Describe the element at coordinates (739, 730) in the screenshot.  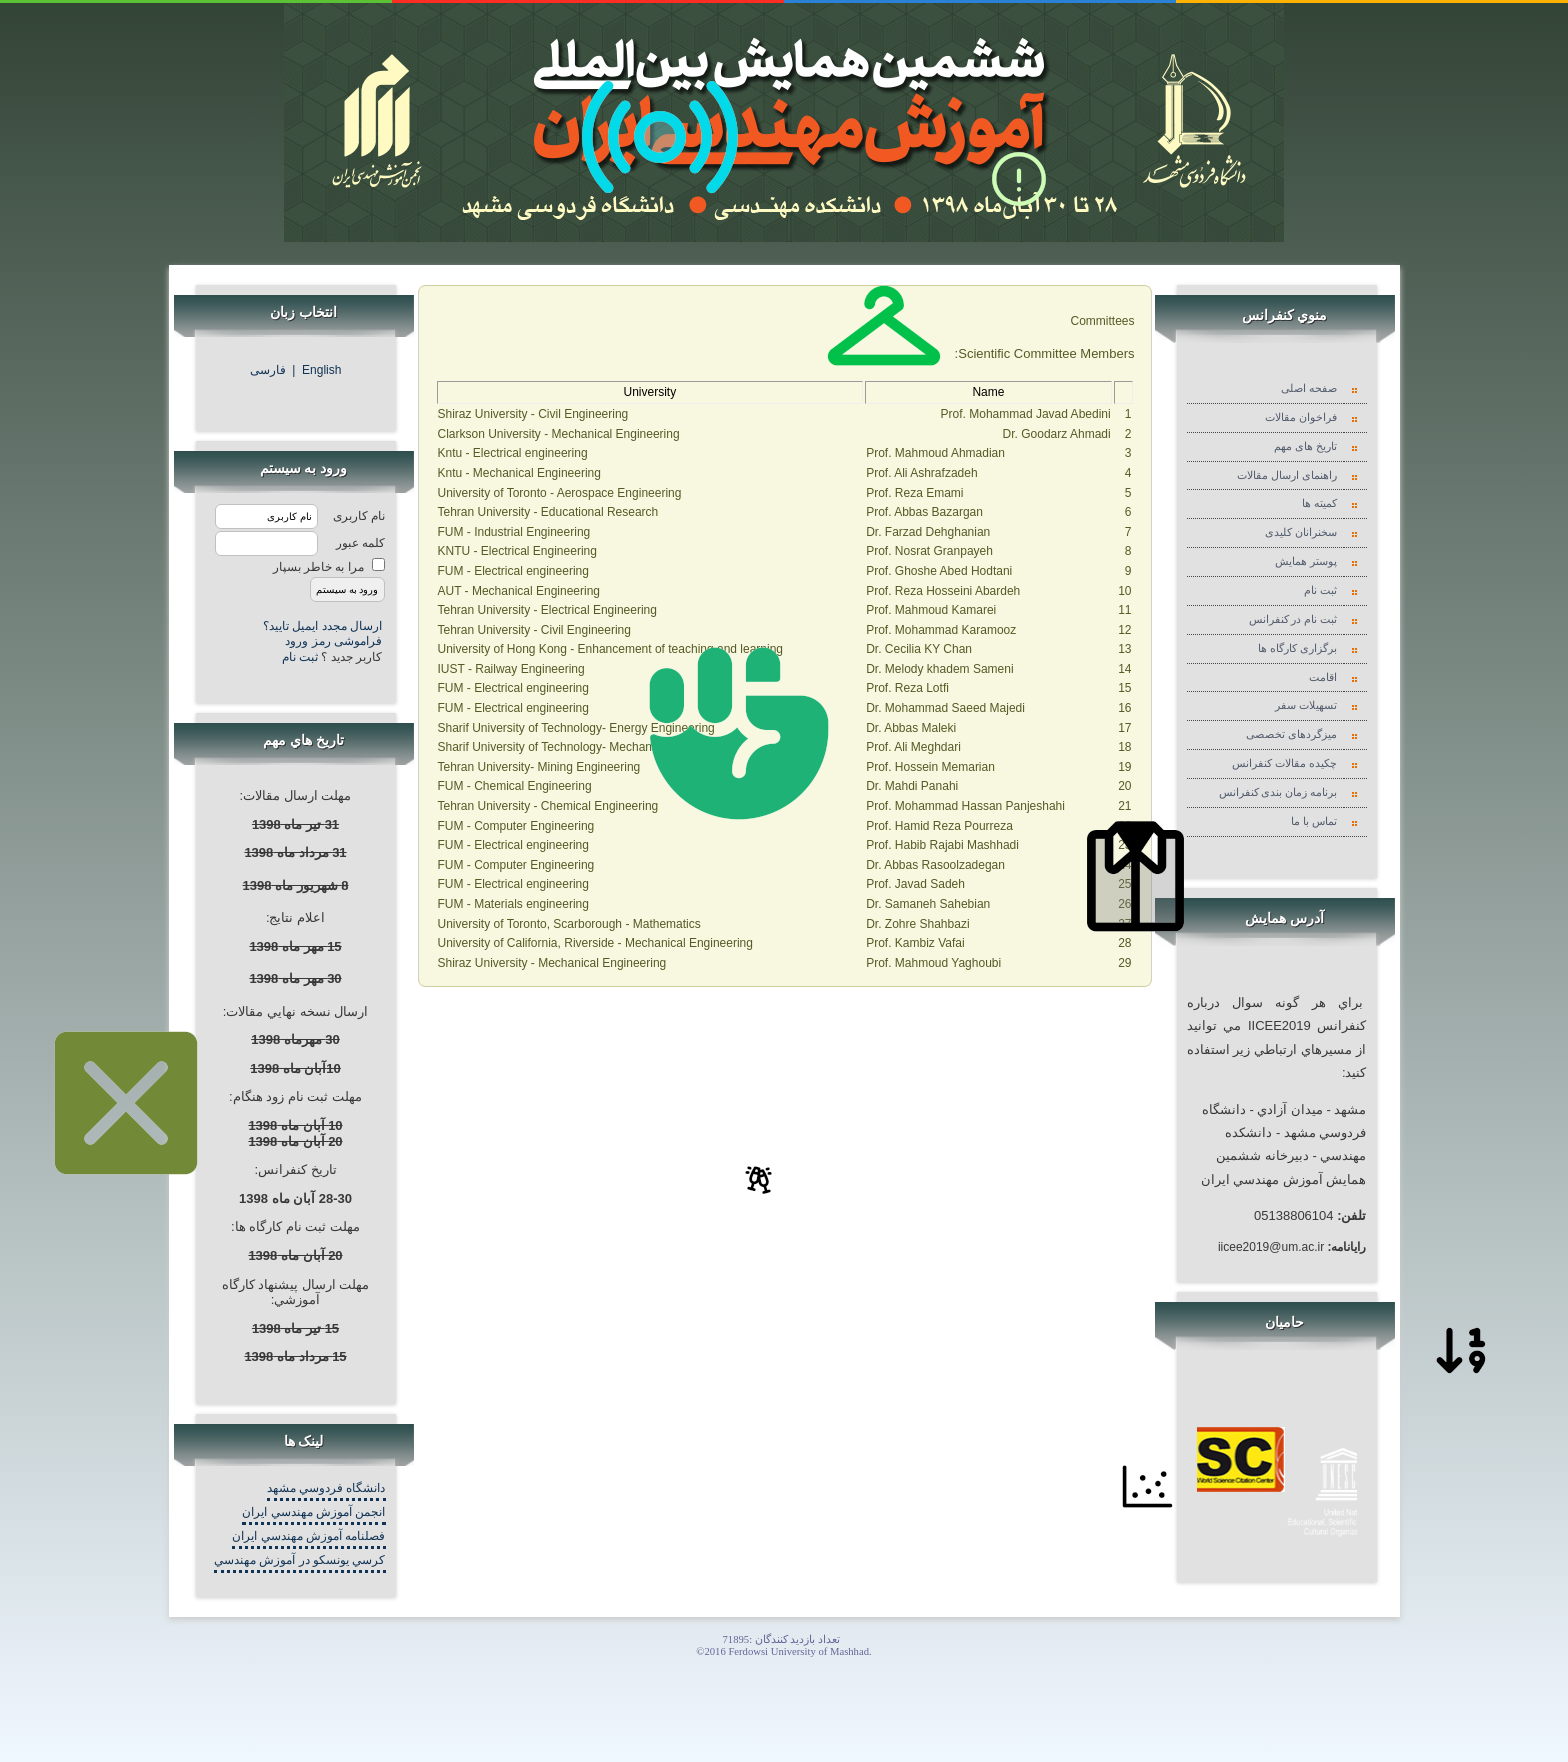
I see `indicates solidarity or support action` at that location.